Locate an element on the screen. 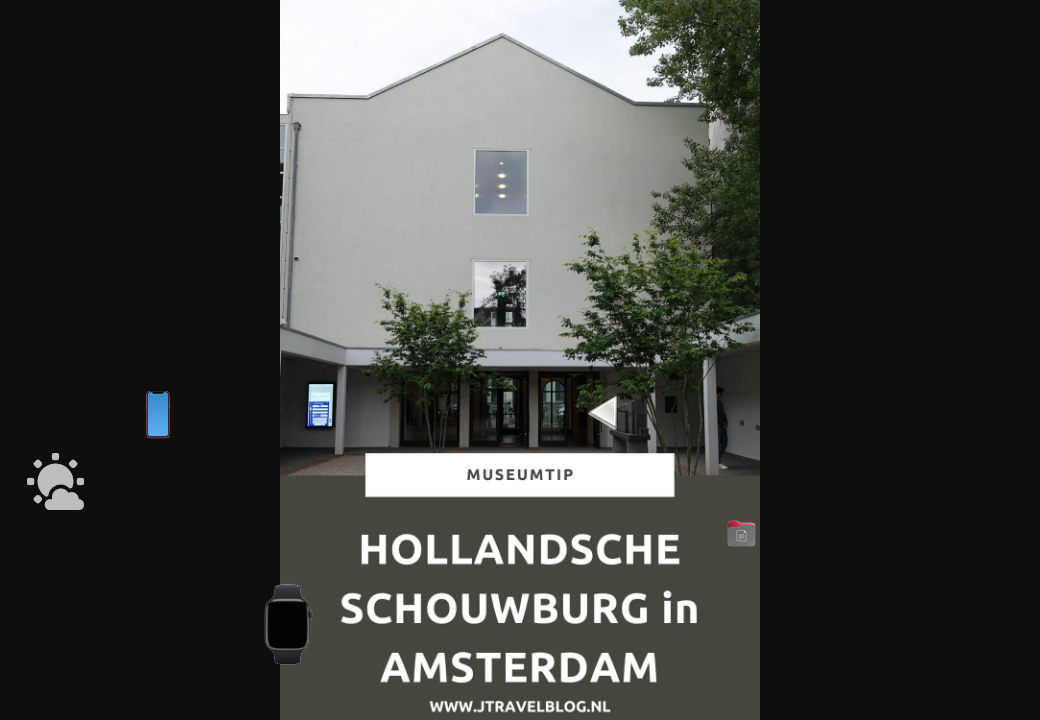 This screenshot has height=720, width=1040. start media playback (right-to-left interface) is located at coordinates (603, 412).